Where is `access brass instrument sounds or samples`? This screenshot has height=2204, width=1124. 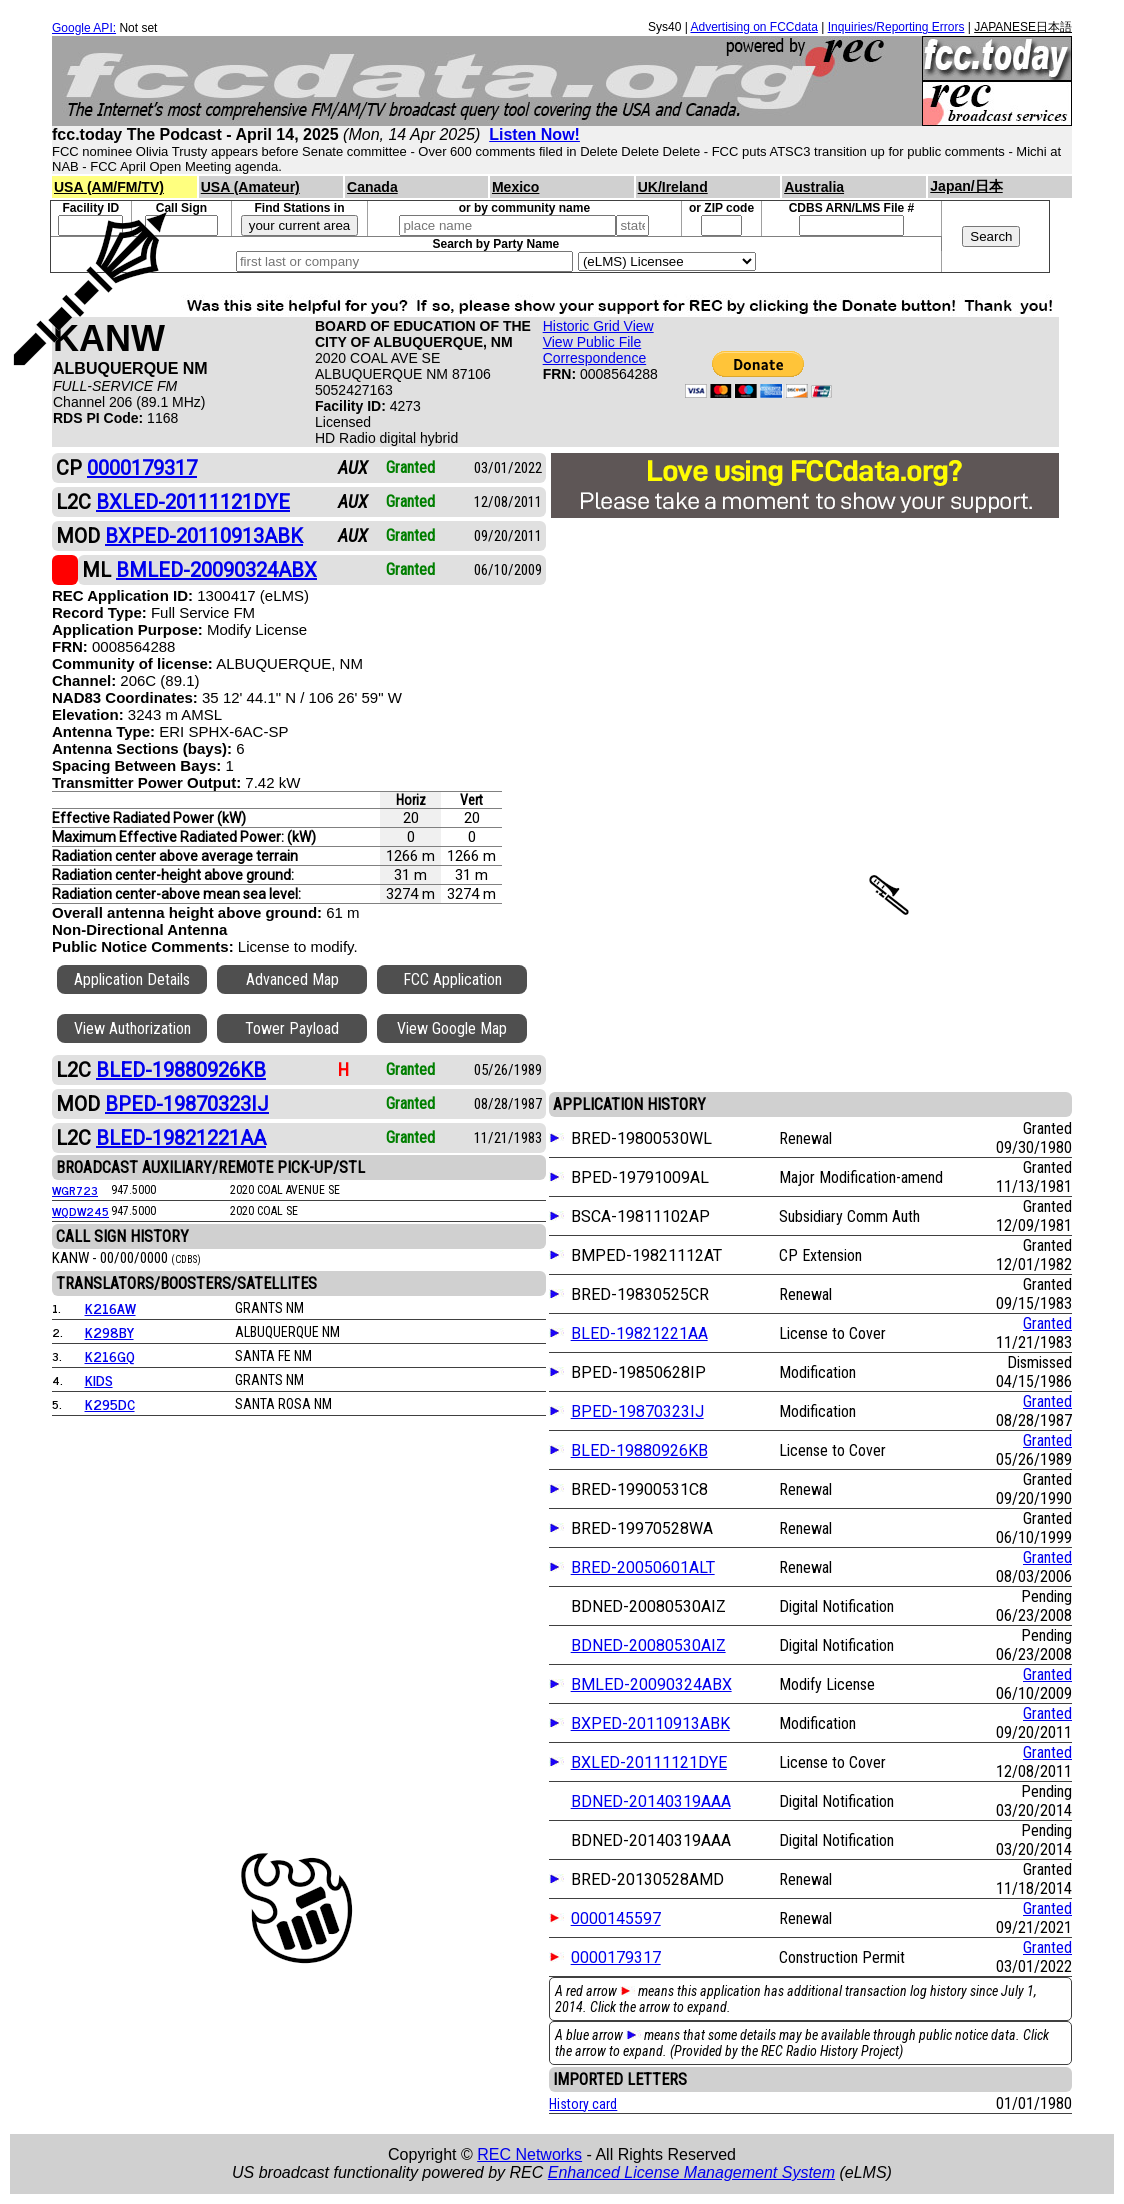
access brass instrument sounds or samples is located at coordinates (889, 895).